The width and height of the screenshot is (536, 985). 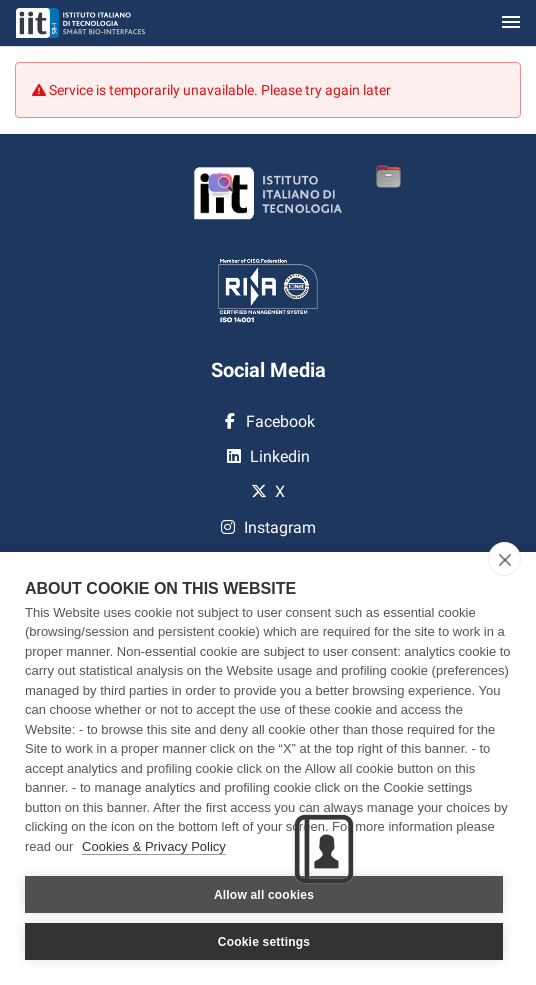 I want to click on open the files application, so click(x=388, y=176).